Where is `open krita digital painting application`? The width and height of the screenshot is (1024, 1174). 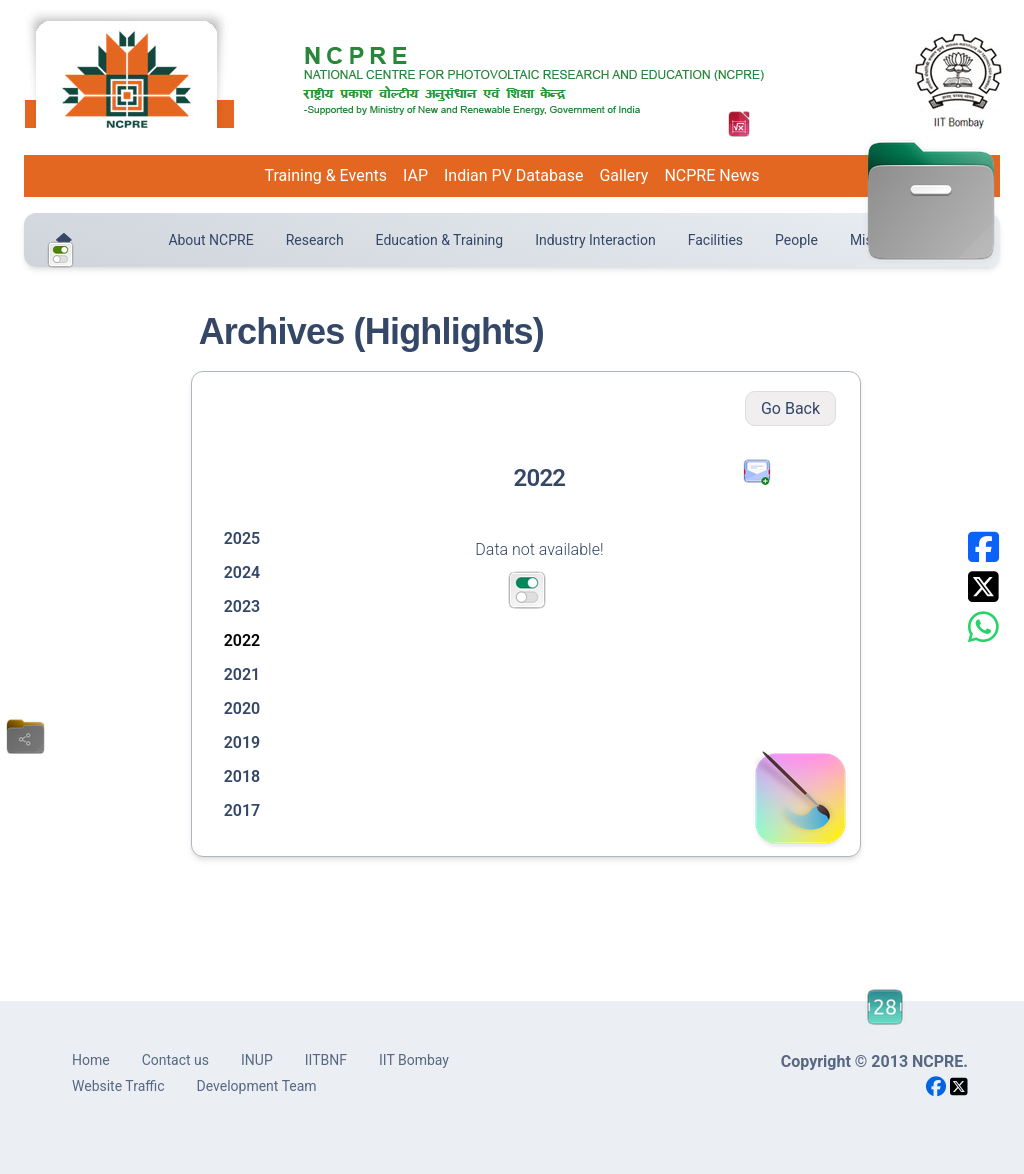 open krita digital painting application is located at coordinates (800, 798).